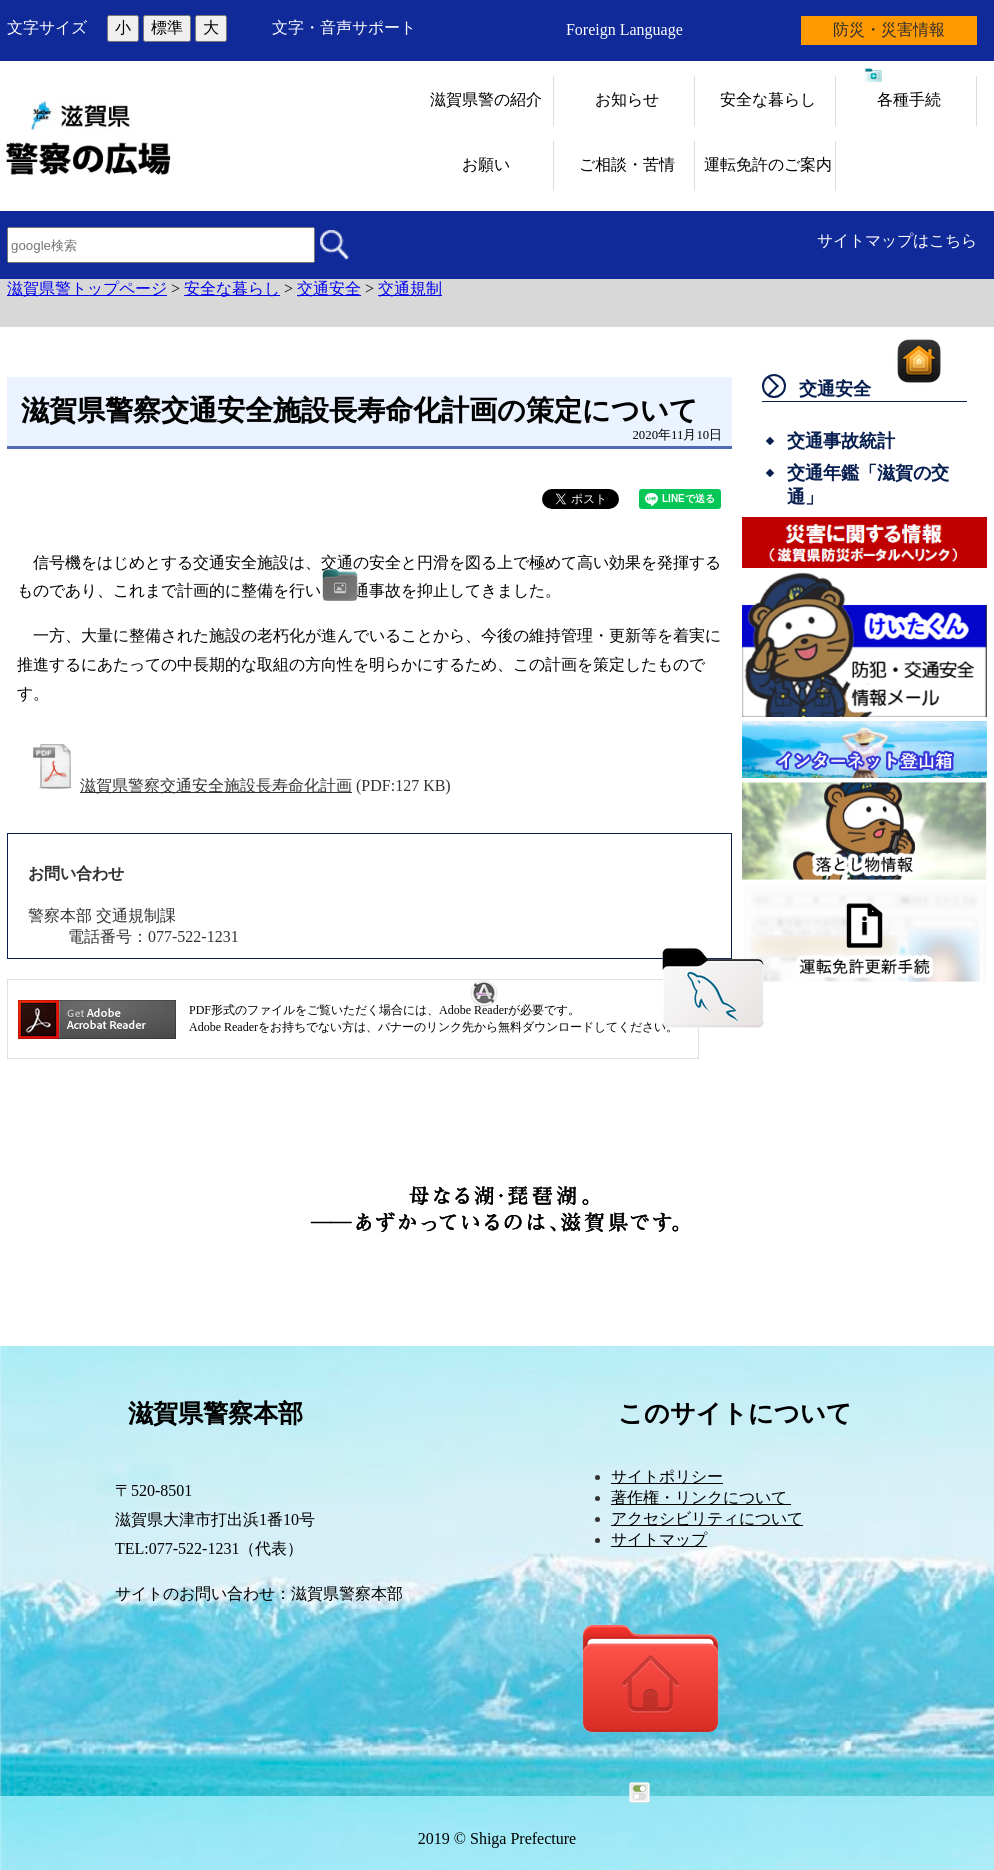 This screenshot has width=994, height=1870. I want to click on open system tweaks or settings customization, so click(639, 1792).